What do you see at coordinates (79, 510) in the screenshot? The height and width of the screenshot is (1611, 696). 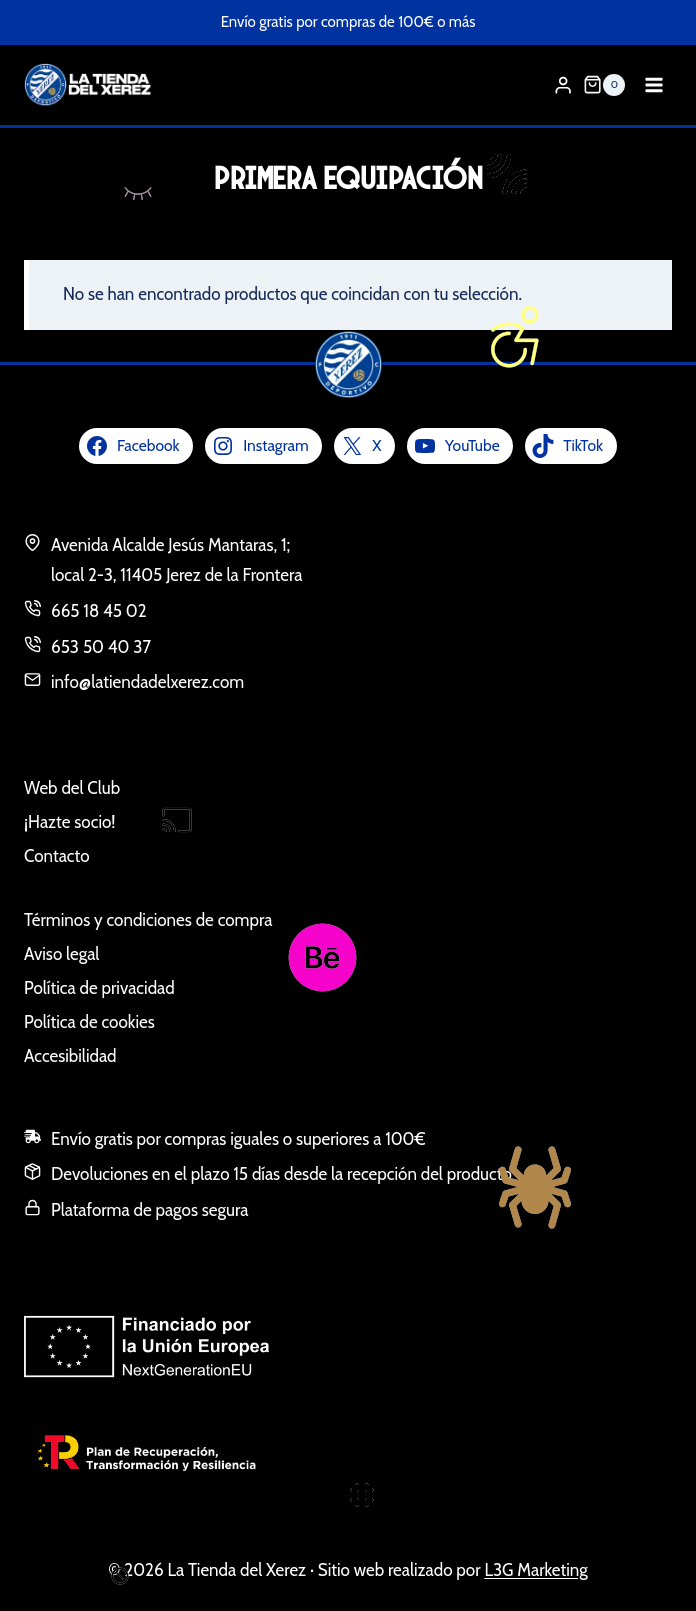 I see `switch to grid view` at bounding box center [79, 510].